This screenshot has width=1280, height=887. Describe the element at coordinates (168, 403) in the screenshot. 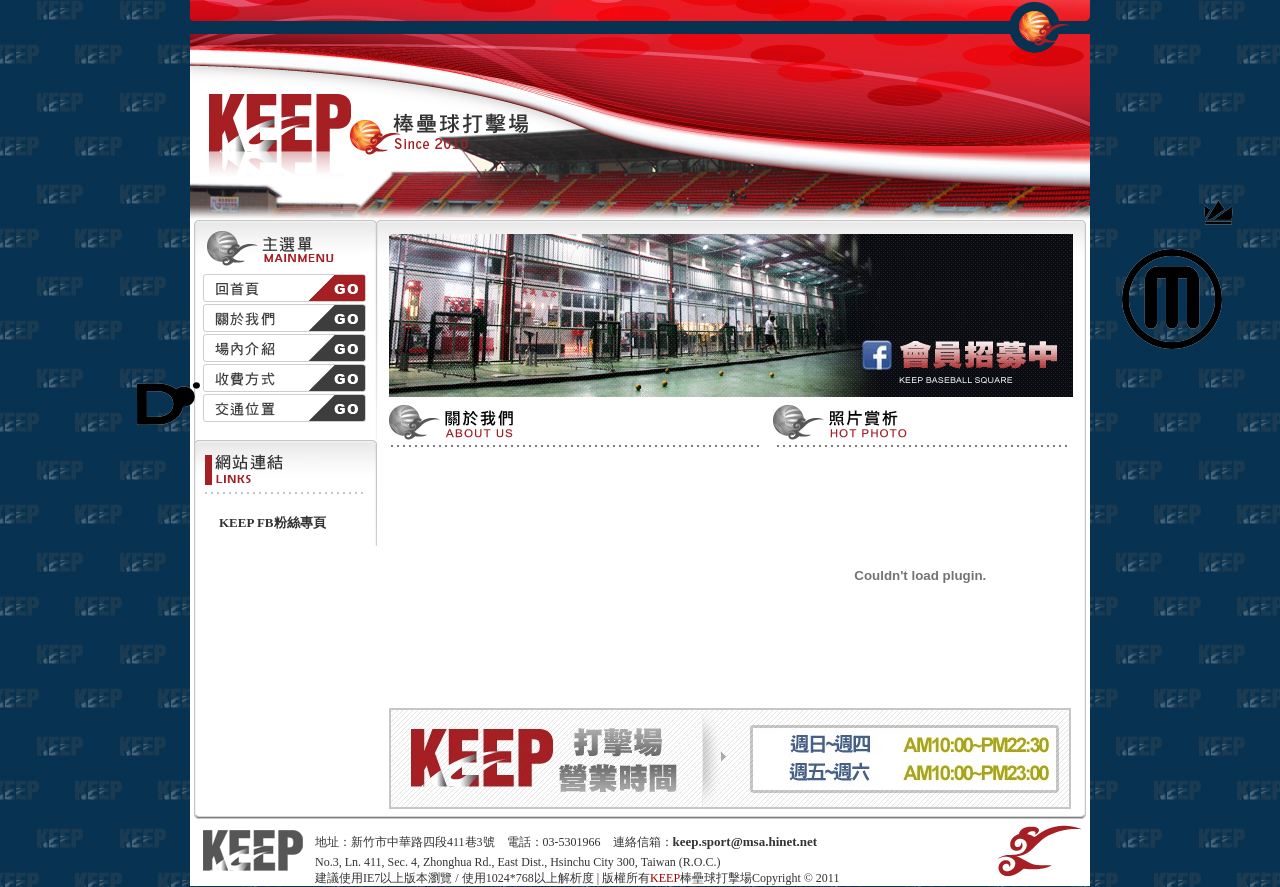

I see `D programming language logo` at that location.